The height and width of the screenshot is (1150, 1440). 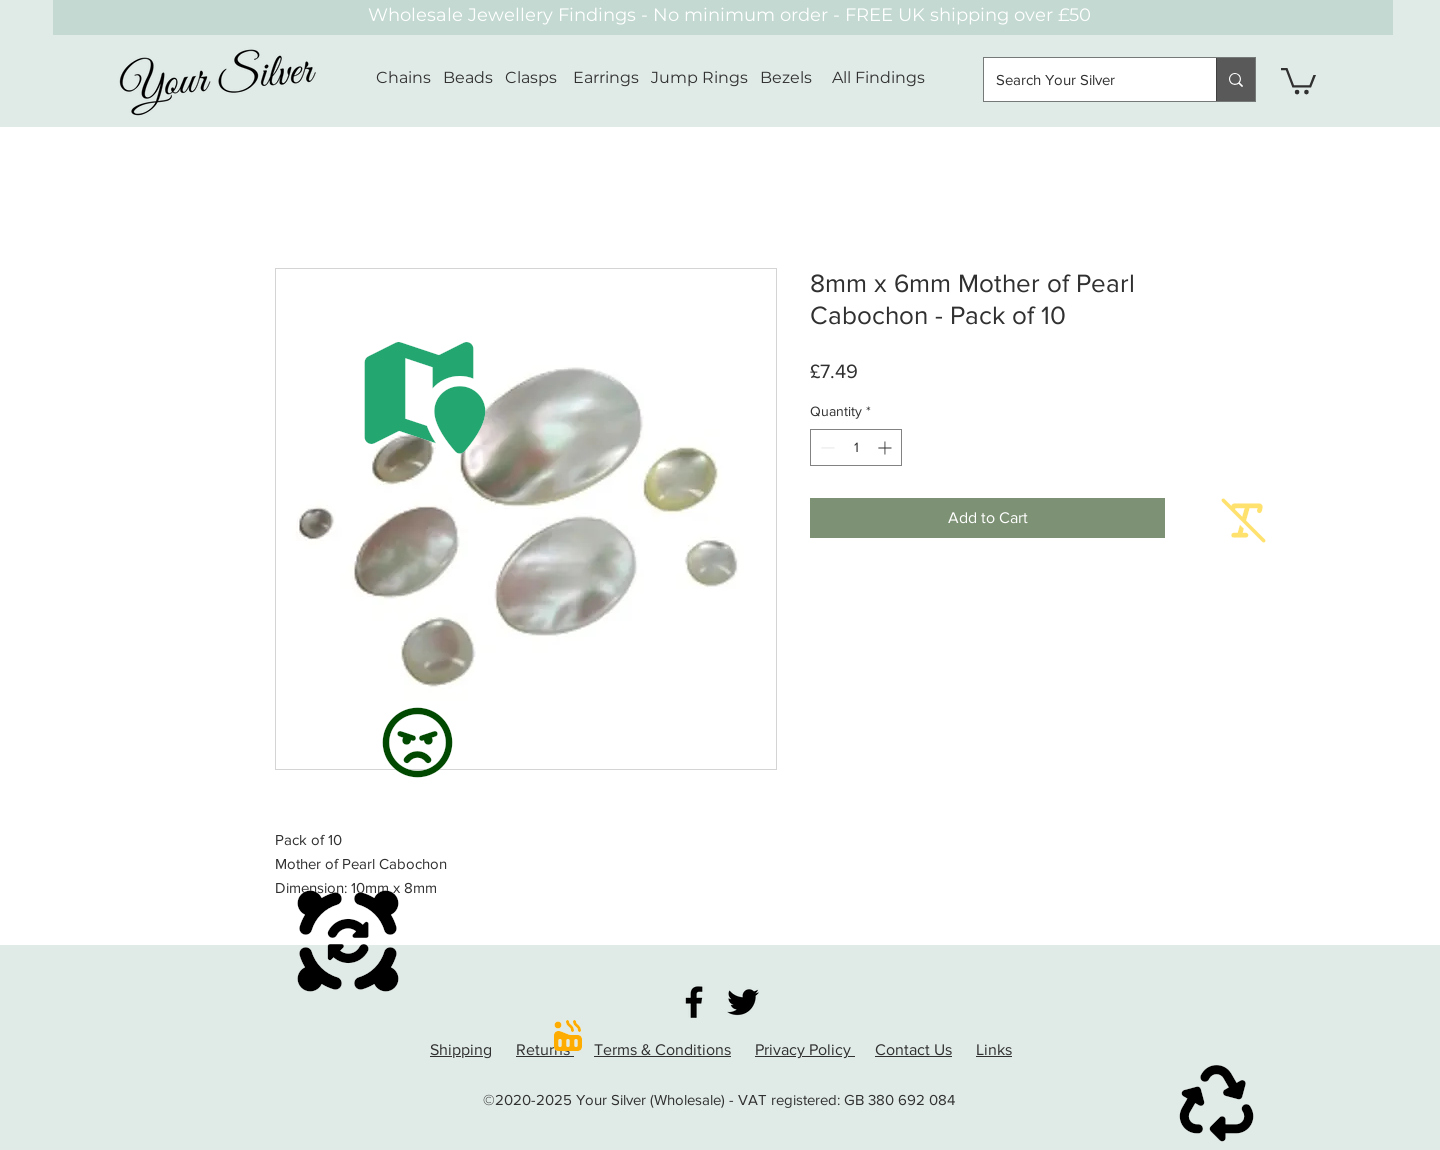 What do you see at coordinates (1216, 1101) in the screenshot?
I see `indicates recyclable item or material` at bounding box center [1216, 1101].